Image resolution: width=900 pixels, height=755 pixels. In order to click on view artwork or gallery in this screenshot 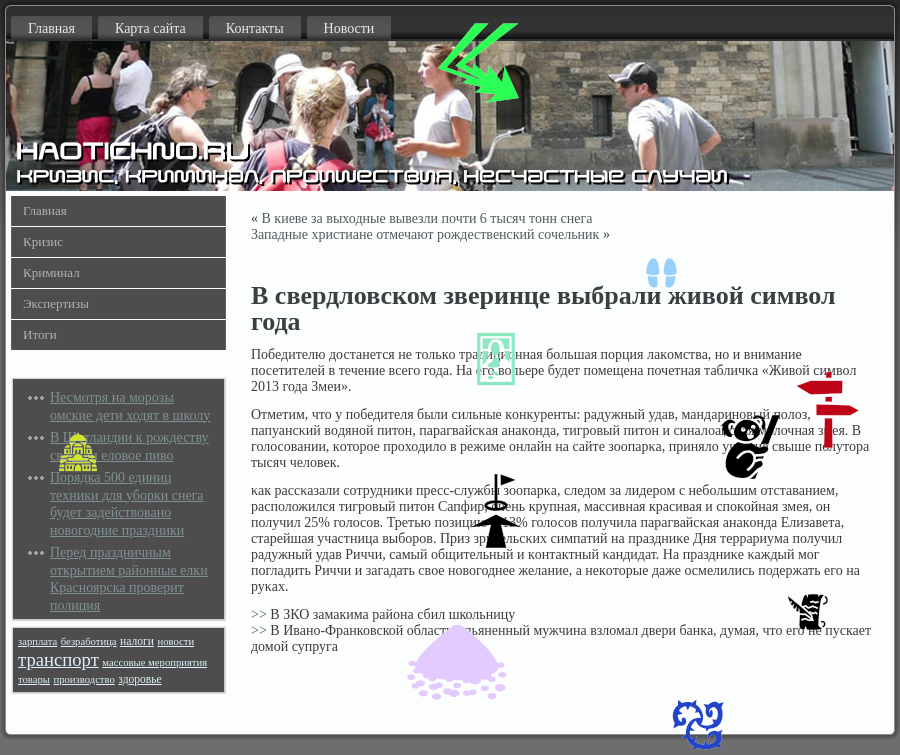, I will do `click(496, 359)`.